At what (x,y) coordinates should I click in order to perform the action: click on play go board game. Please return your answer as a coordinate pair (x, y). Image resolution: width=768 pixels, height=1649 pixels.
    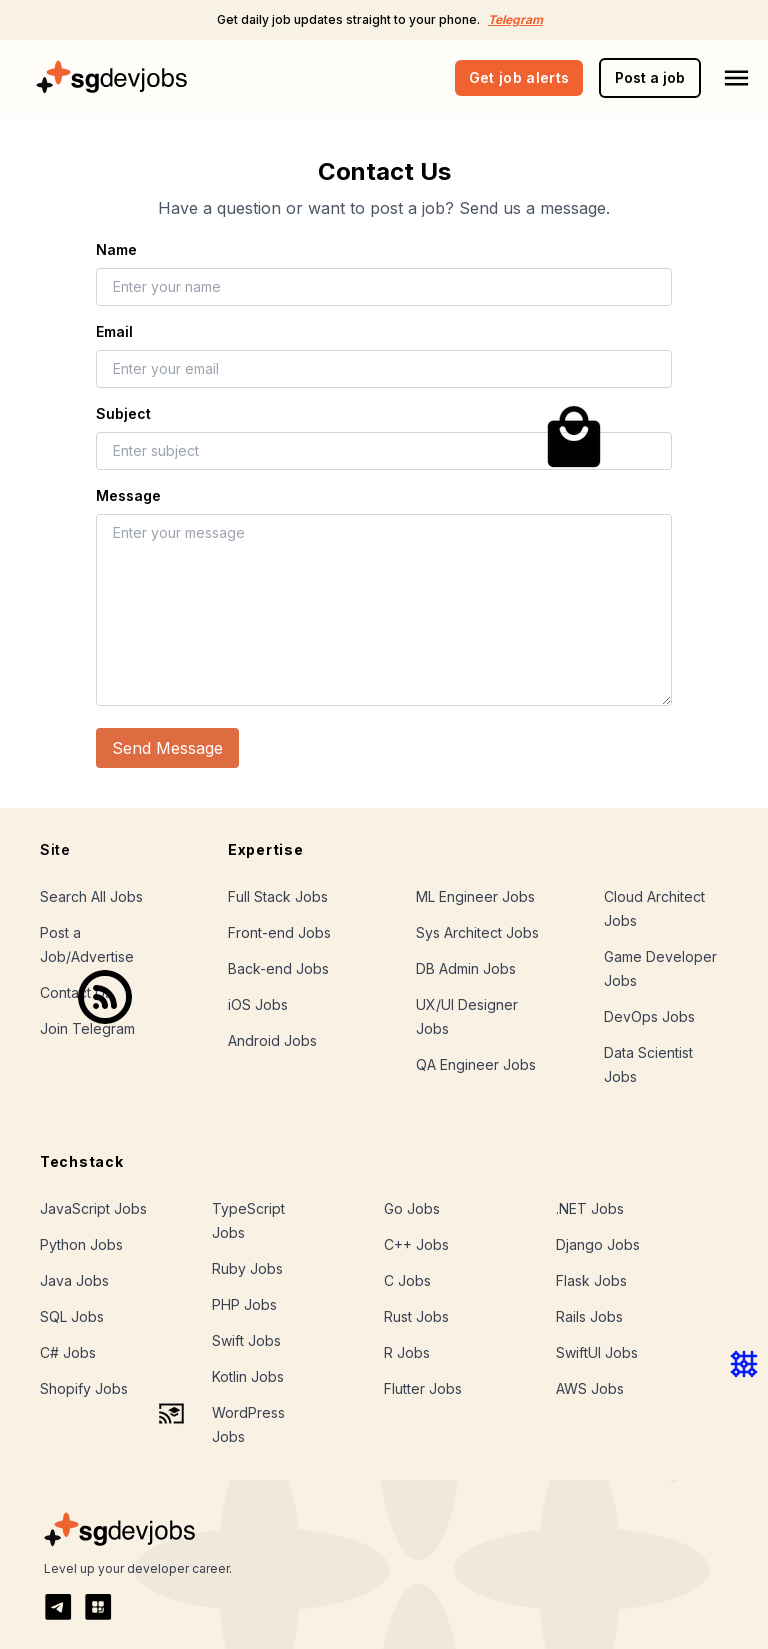
    Looking at the image, I should click on (744, 1364).